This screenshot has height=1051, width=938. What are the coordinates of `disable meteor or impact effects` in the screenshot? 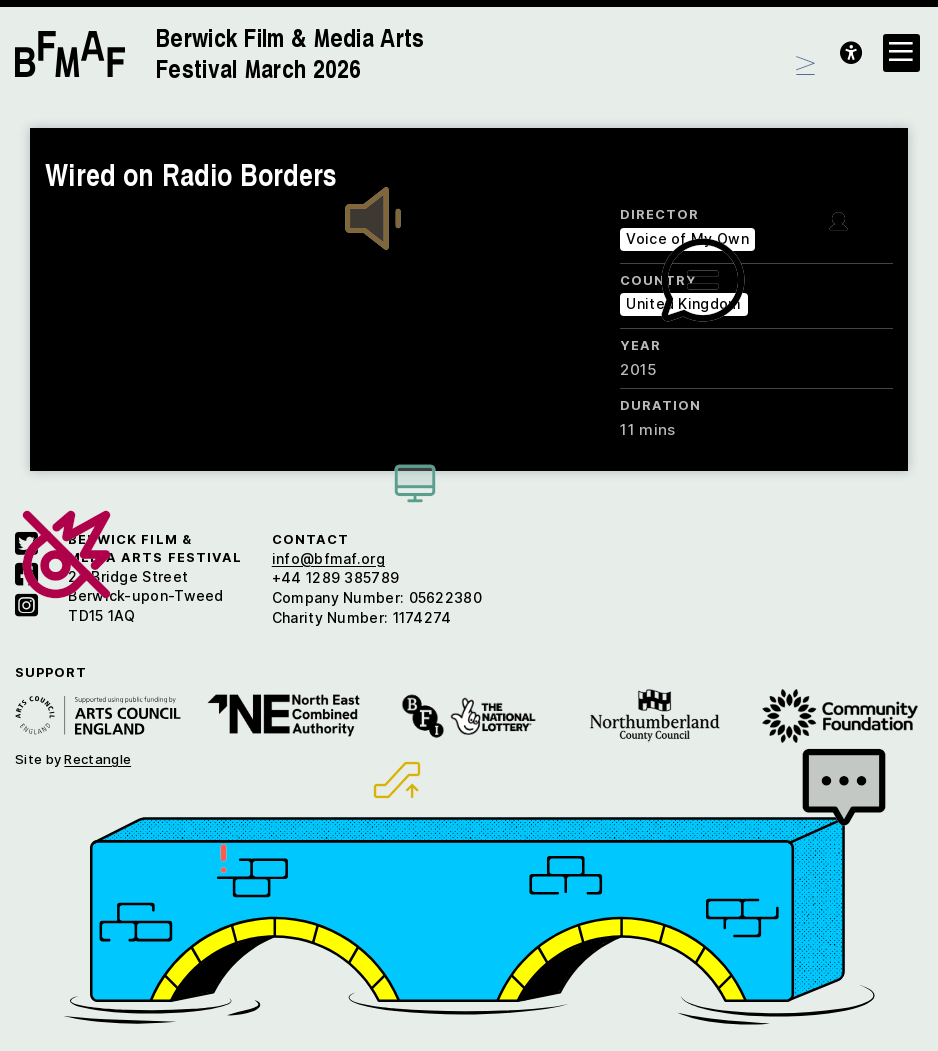 It's located at (66, 554).